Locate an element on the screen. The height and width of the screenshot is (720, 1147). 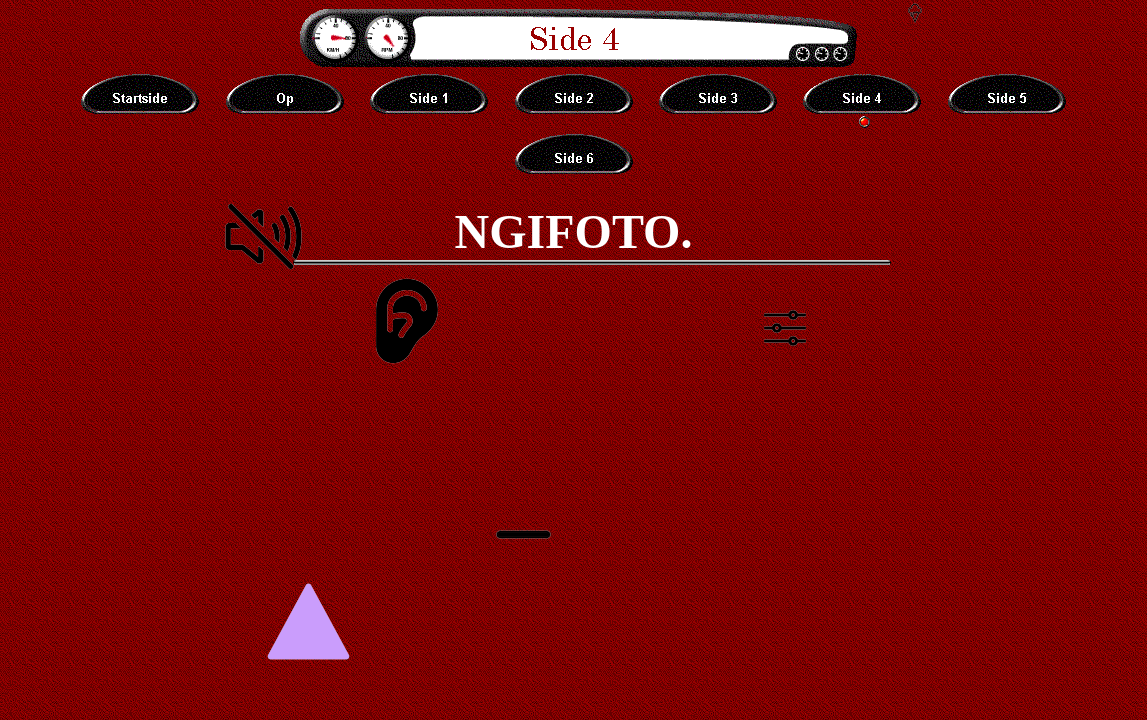
indicates a warning or alert status is located at coordinates (308, 621).